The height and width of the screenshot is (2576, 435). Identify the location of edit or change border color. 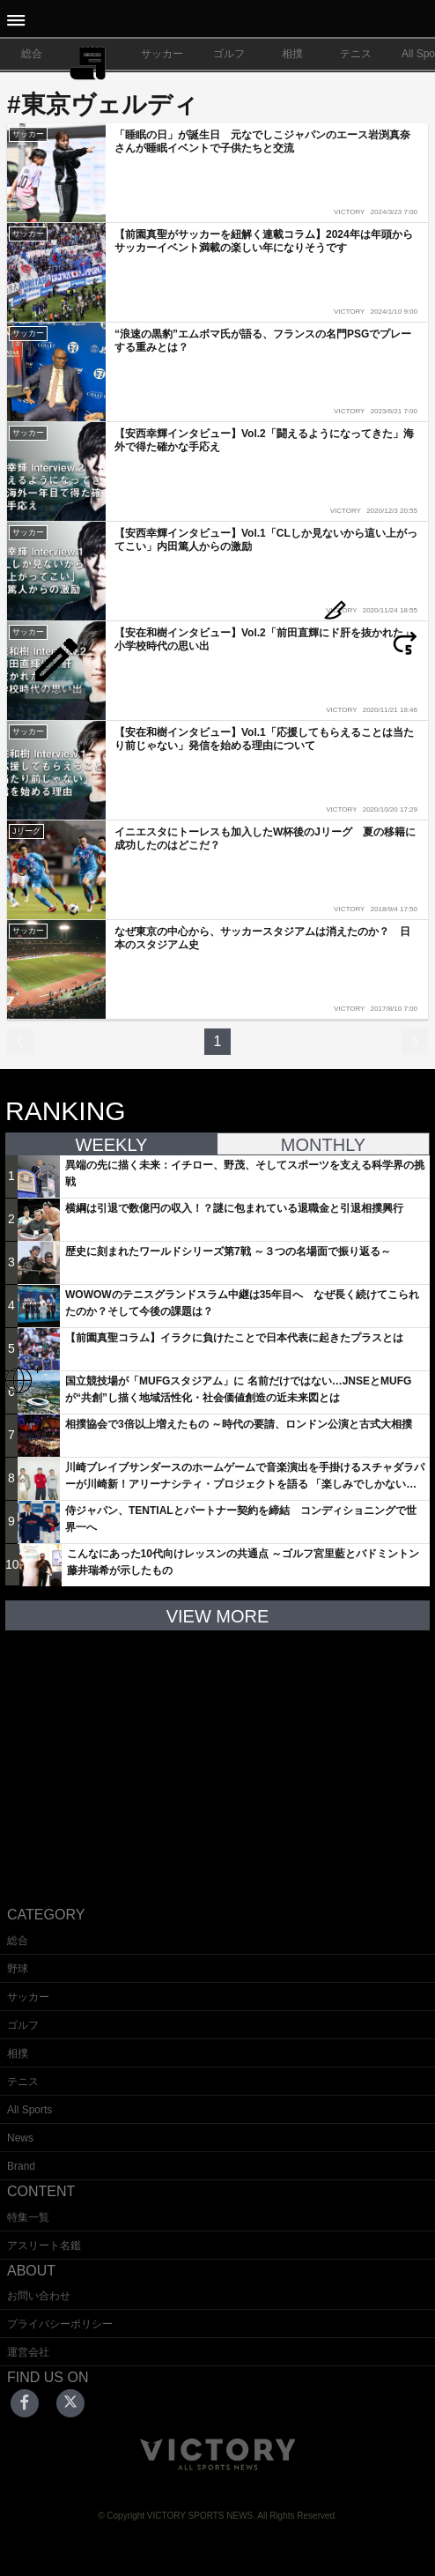
(55, 668).